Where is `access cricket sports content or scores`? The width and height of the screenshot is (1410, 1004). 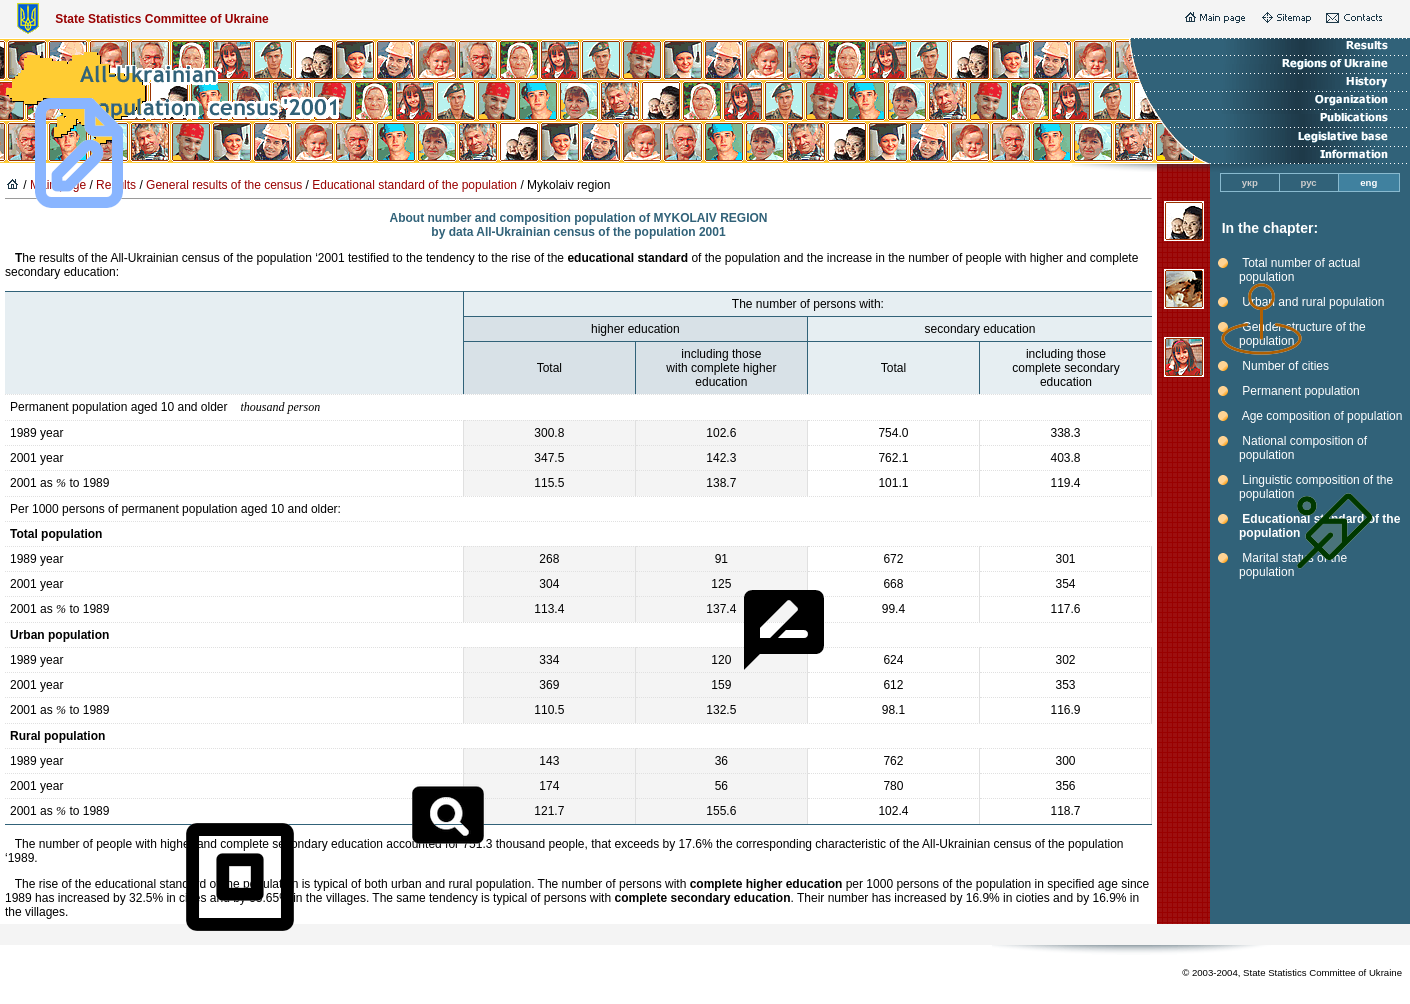 access cricket sports content or scores is located at coordinates (1330, 529).